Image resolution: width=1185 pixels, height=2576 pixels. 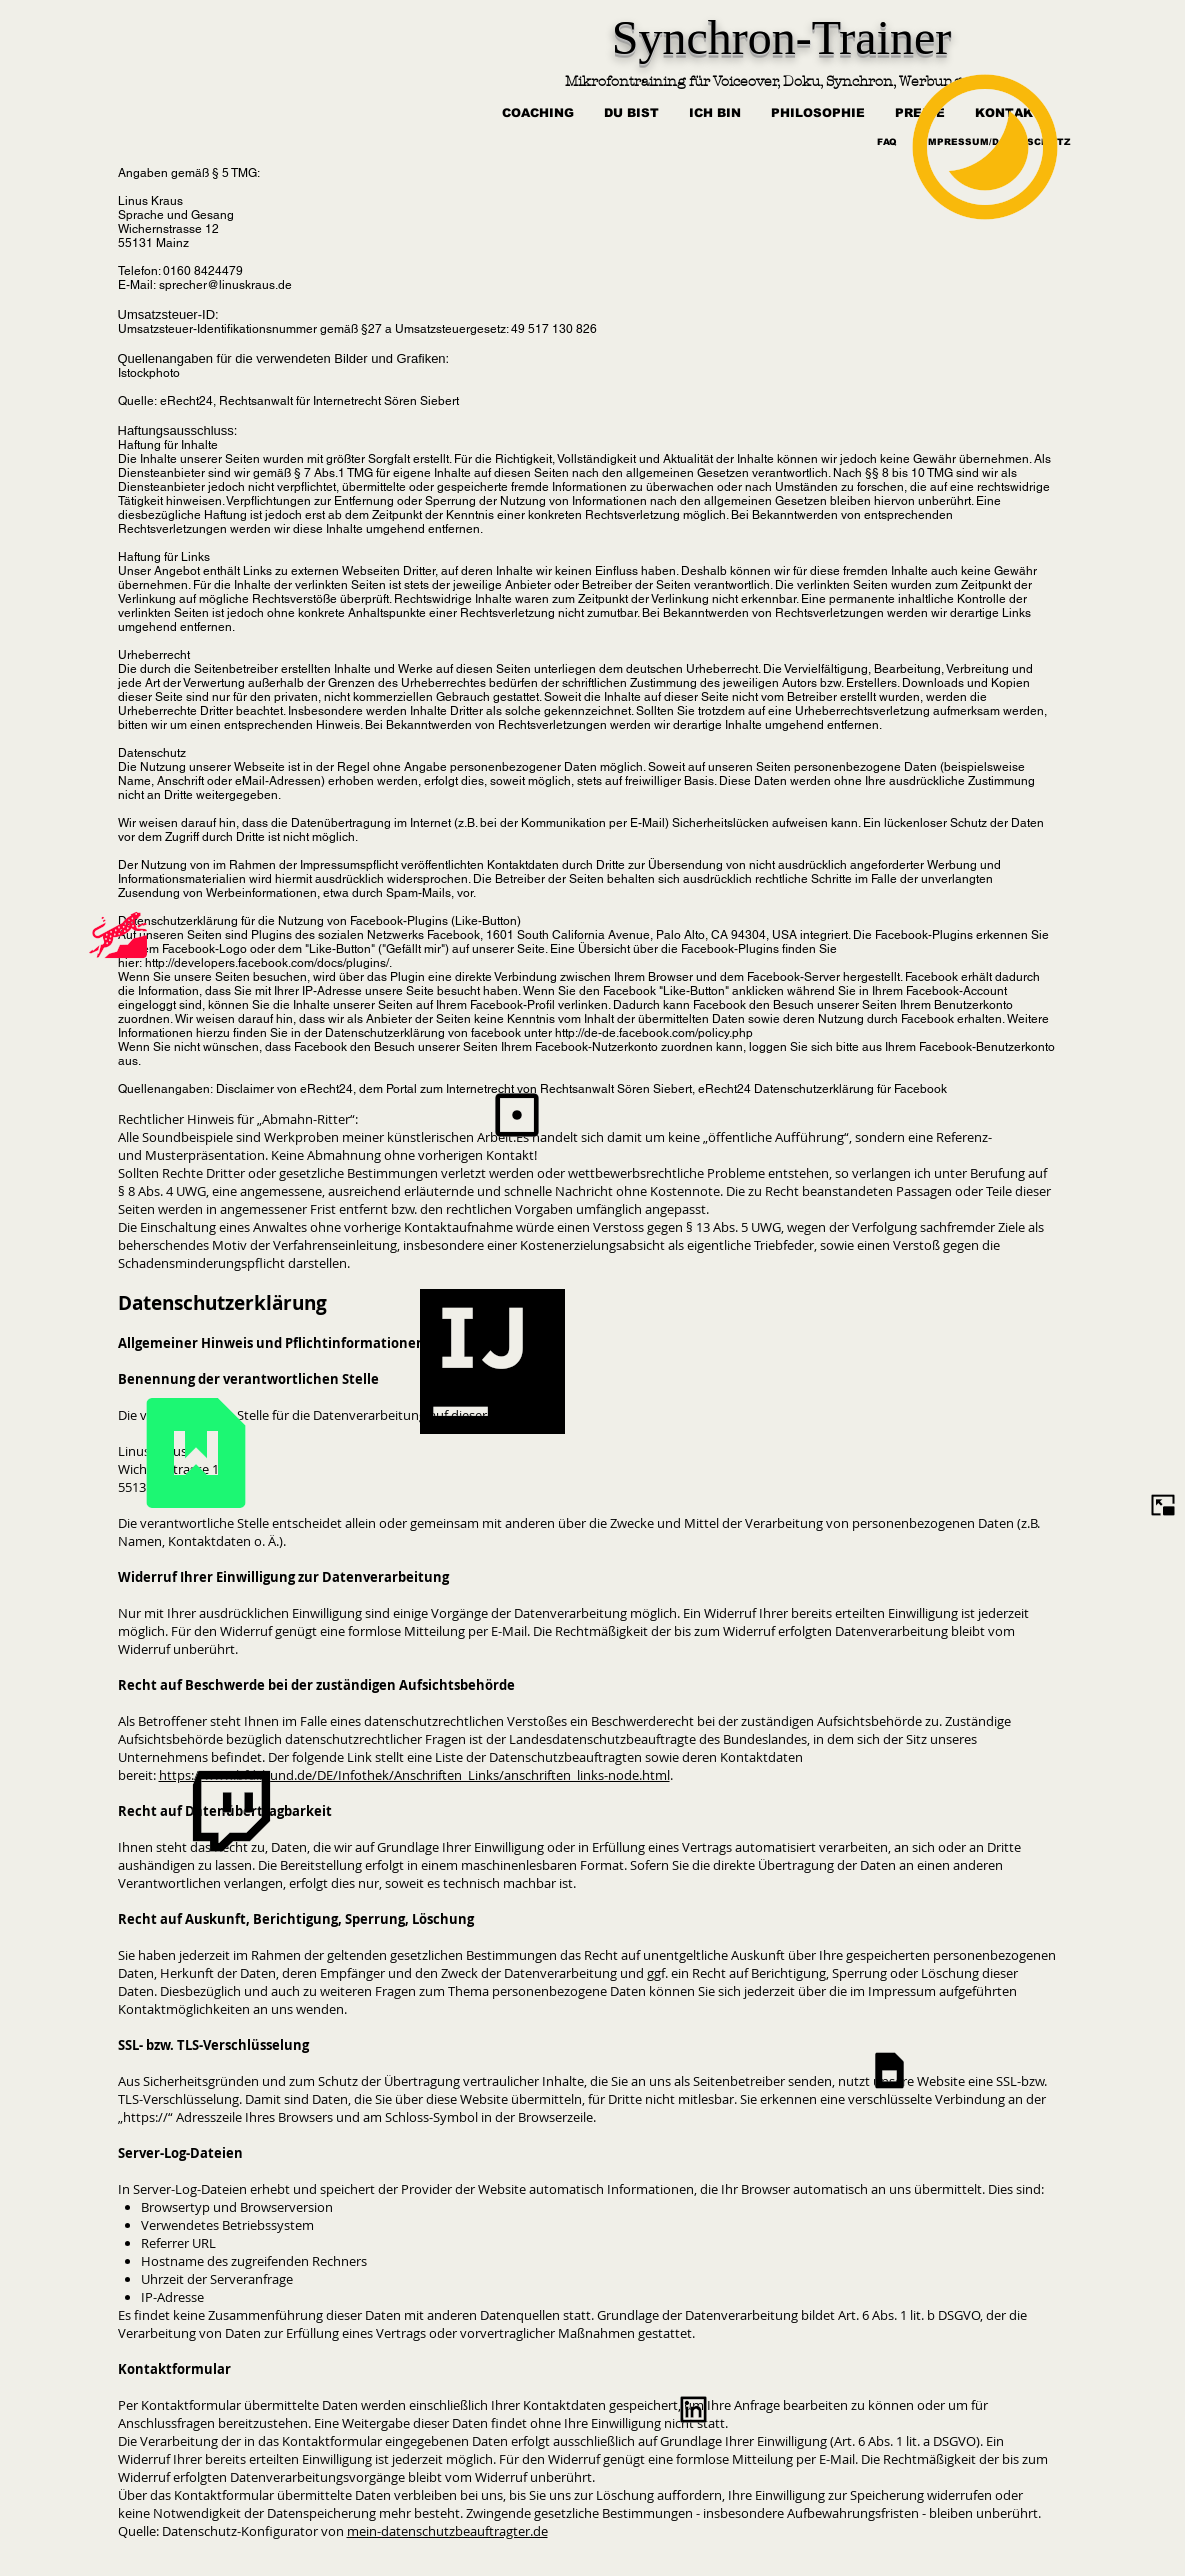 What do you see at coordinates (492, 1361) in the screenshot?
I see `open IntelliJ IDEA application` at bounding box center [492, 1361].